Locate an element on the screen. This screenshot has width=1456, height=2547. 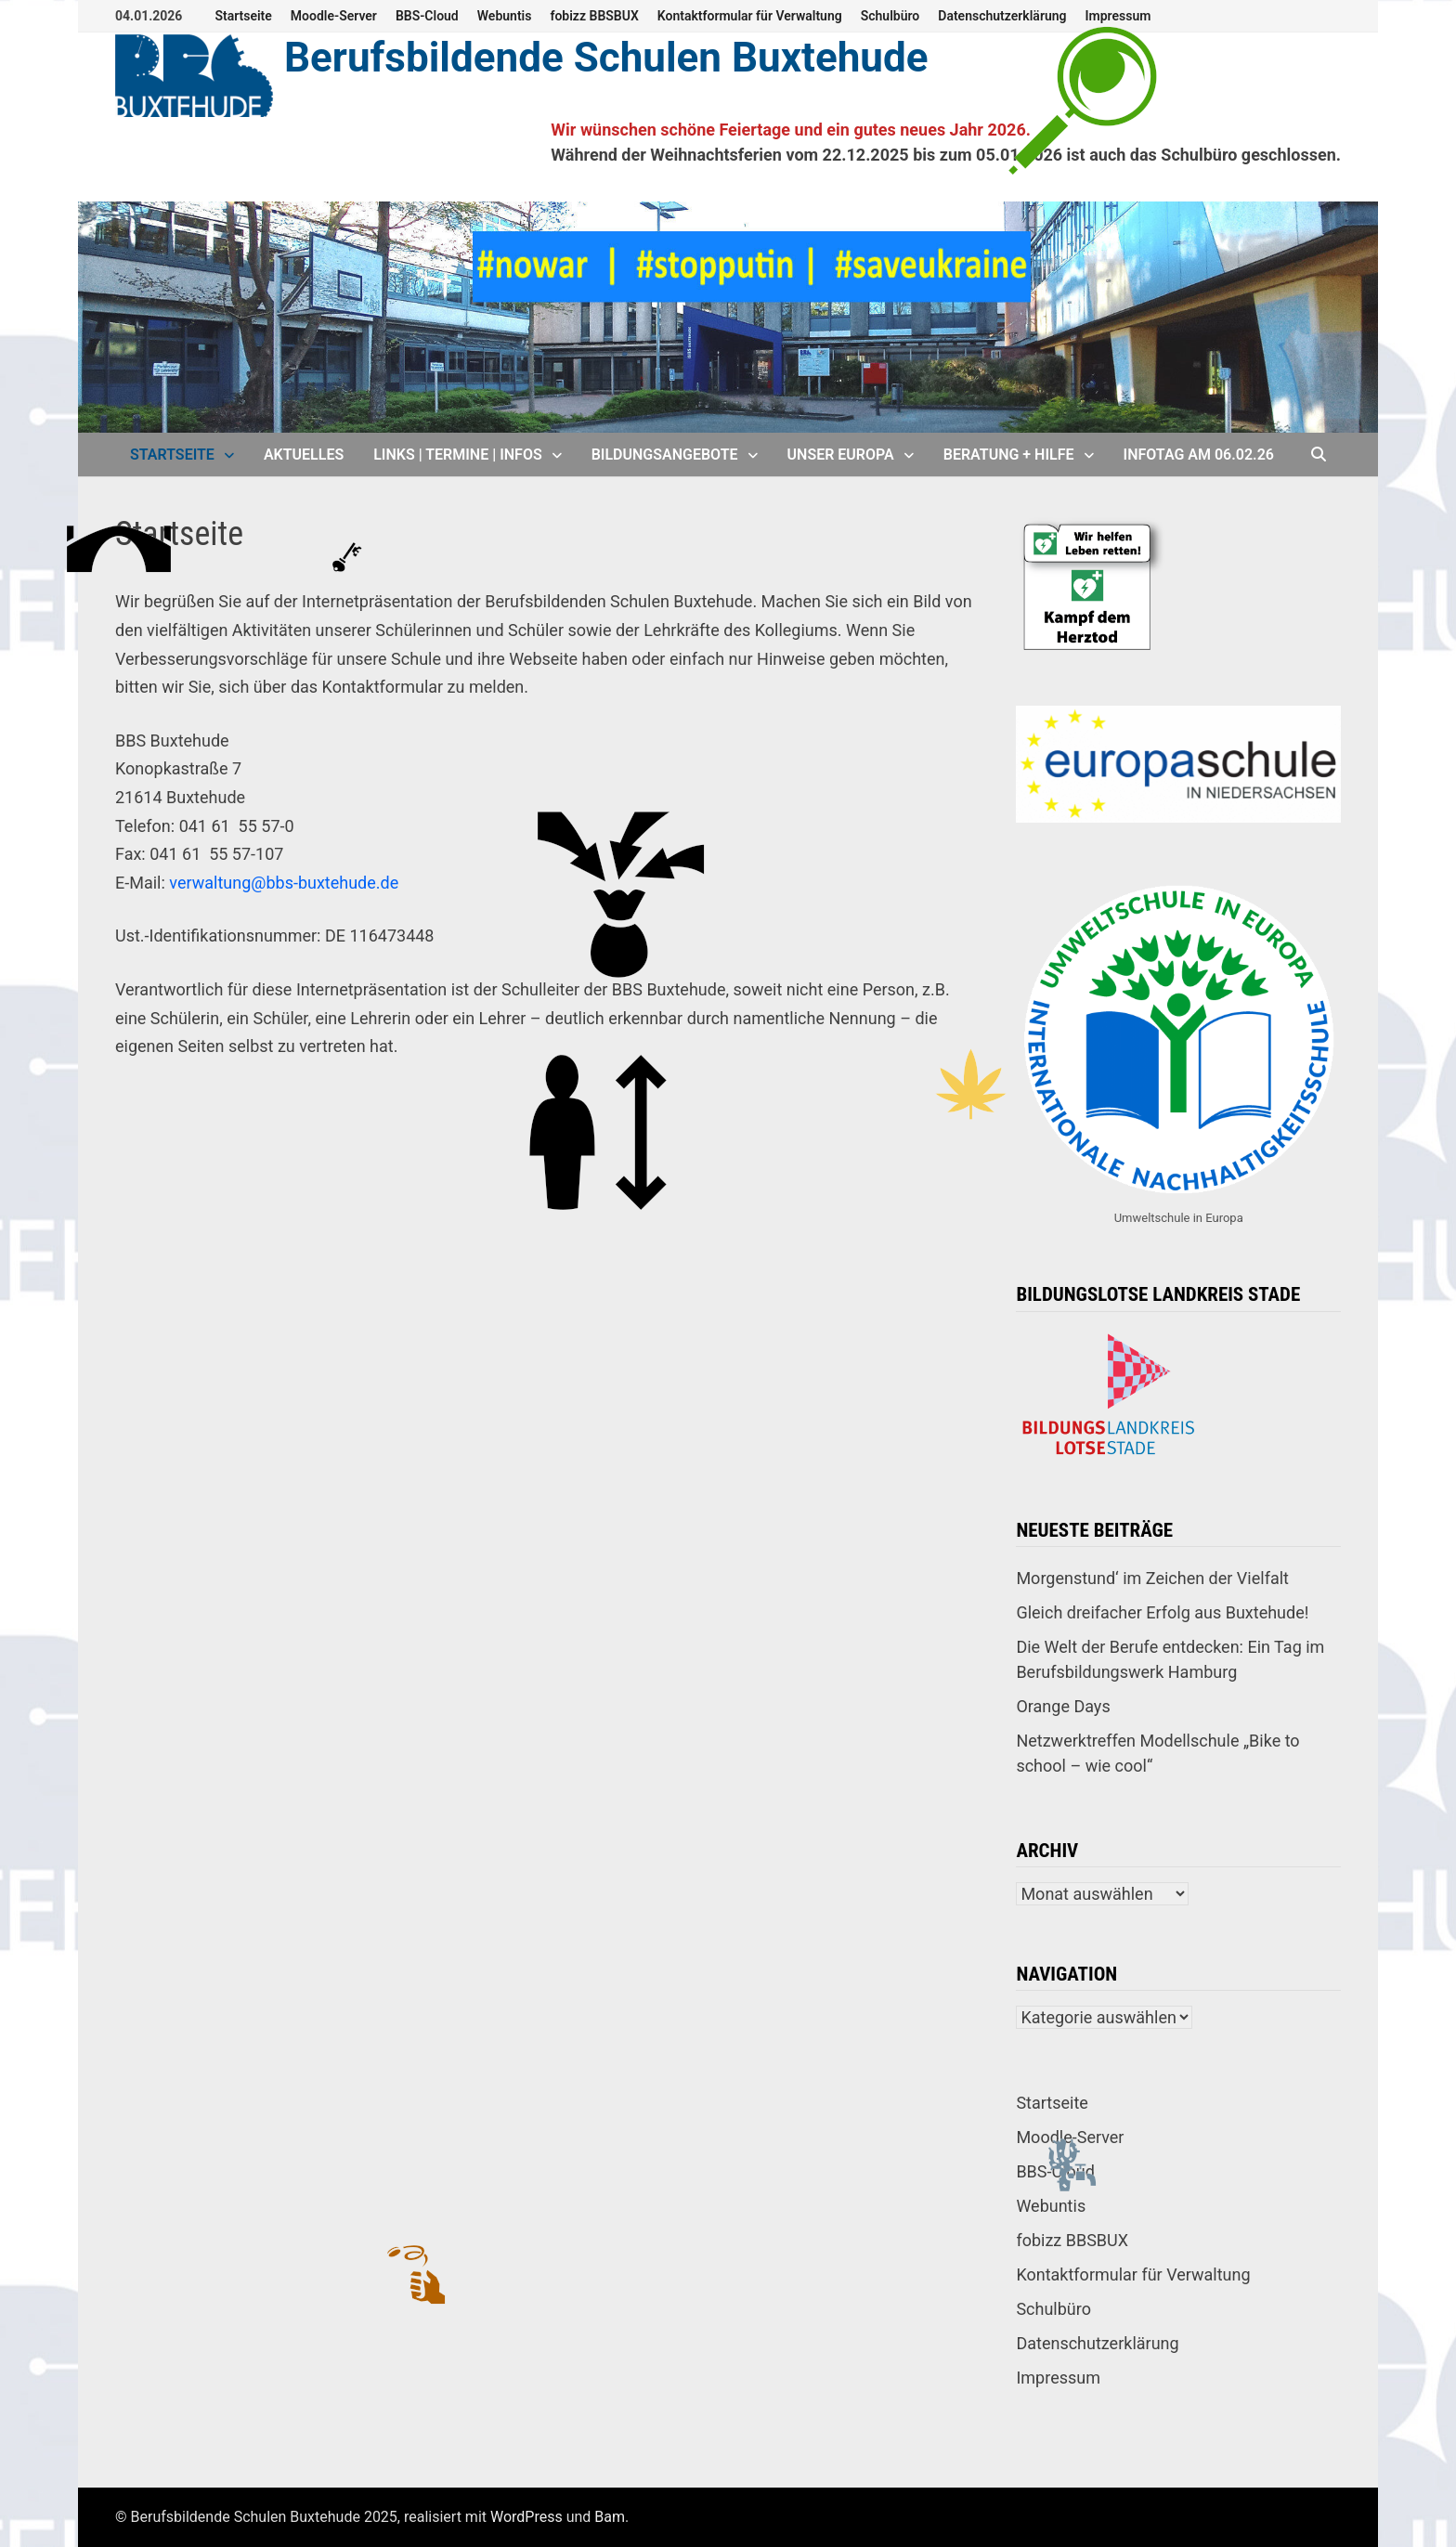
flip a coin for random decision is located at coordinates (414, 2273).